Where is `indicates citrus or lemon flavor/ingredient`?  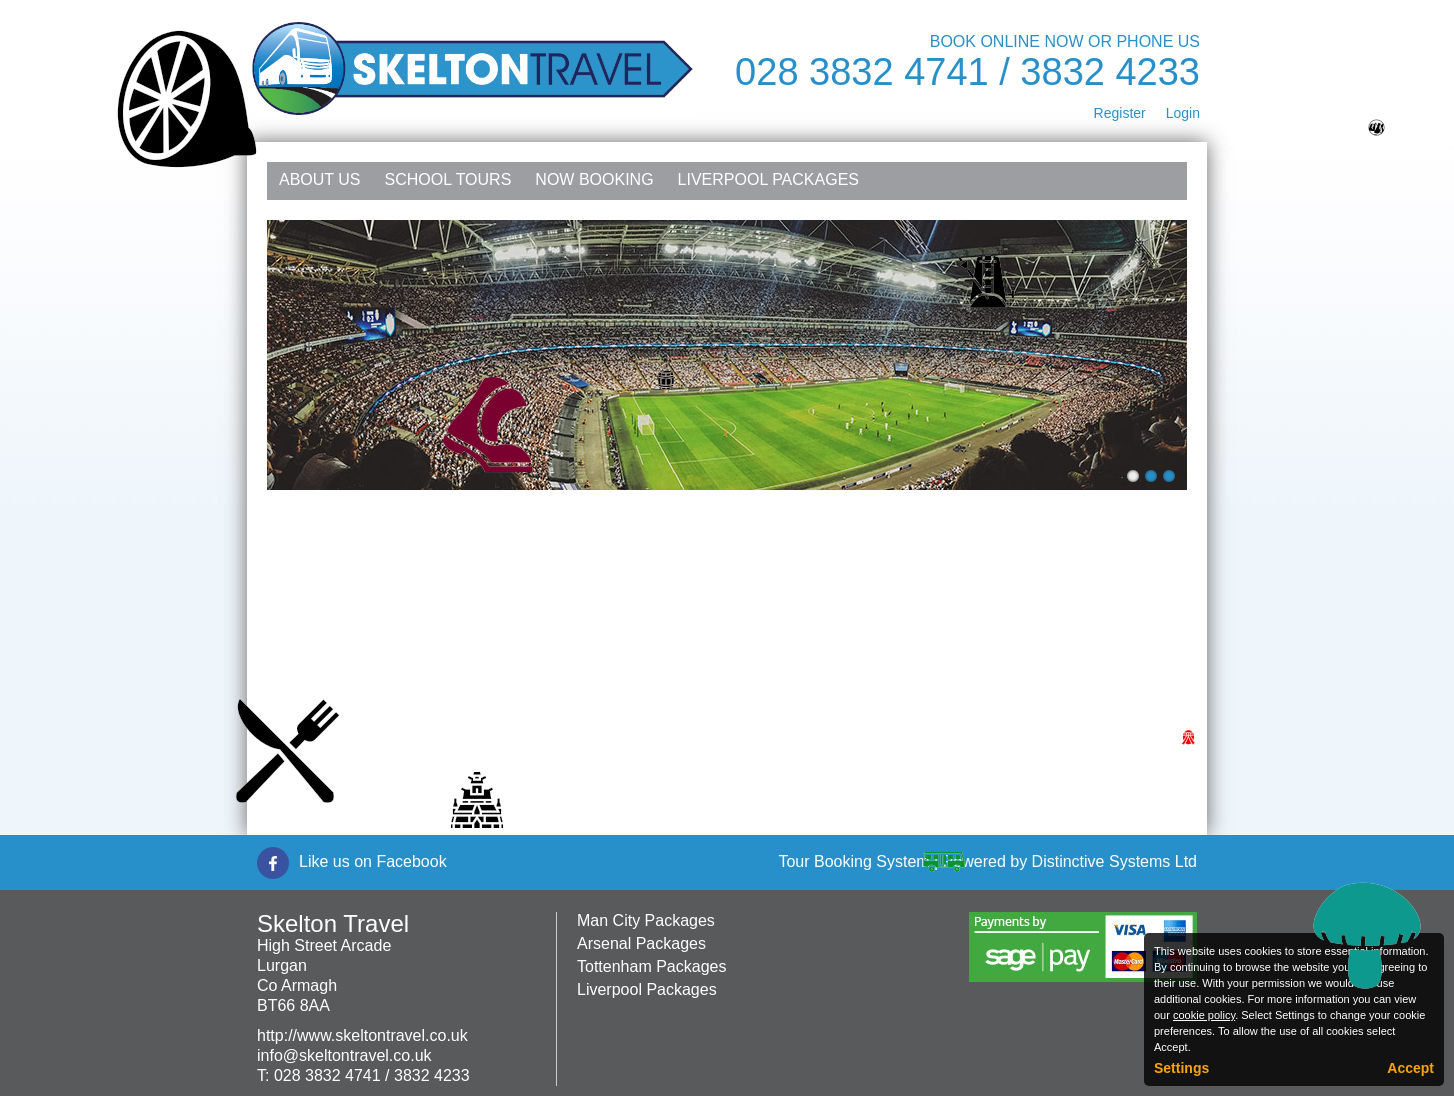 indicates citrus or lemon flavor/ingredient is located at coordinates (187, 99).